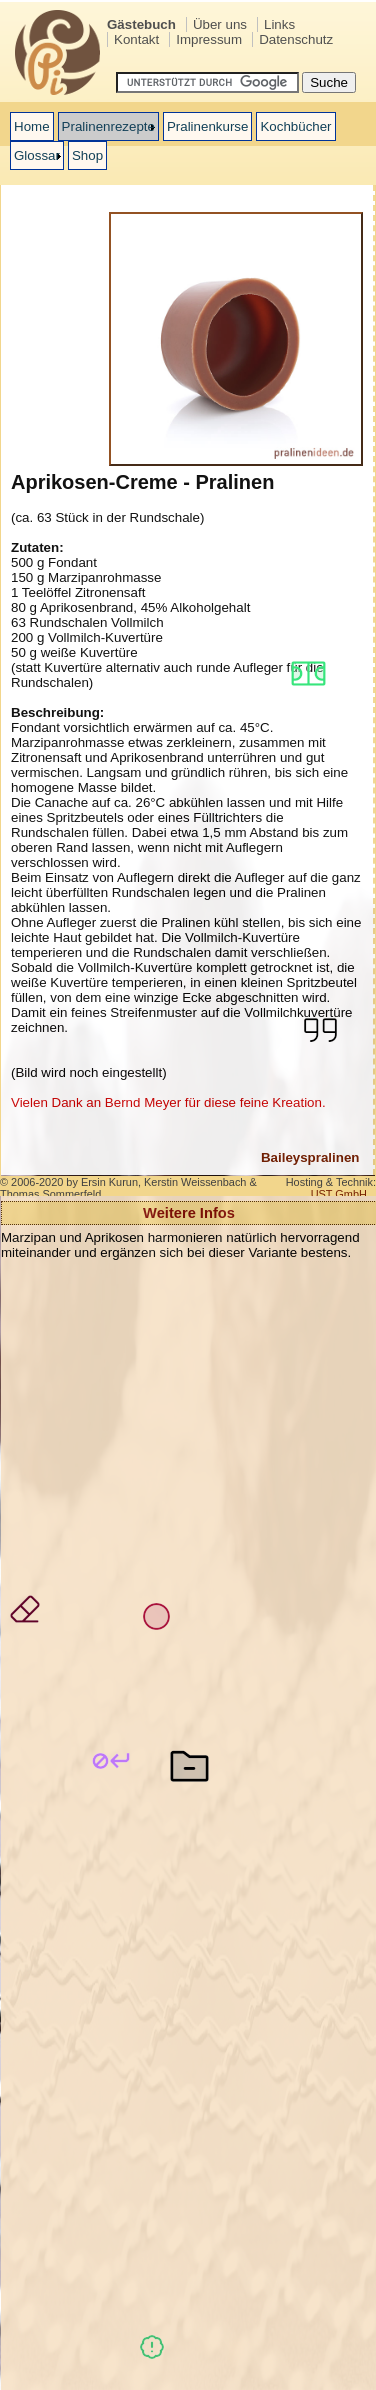 The width and height of the screenshot is (376, 2390). What do you see at coordinates (152, 2347) in the screenshot?
I see `indicates an alert or warning notification` at bounding box center [152, 2347].